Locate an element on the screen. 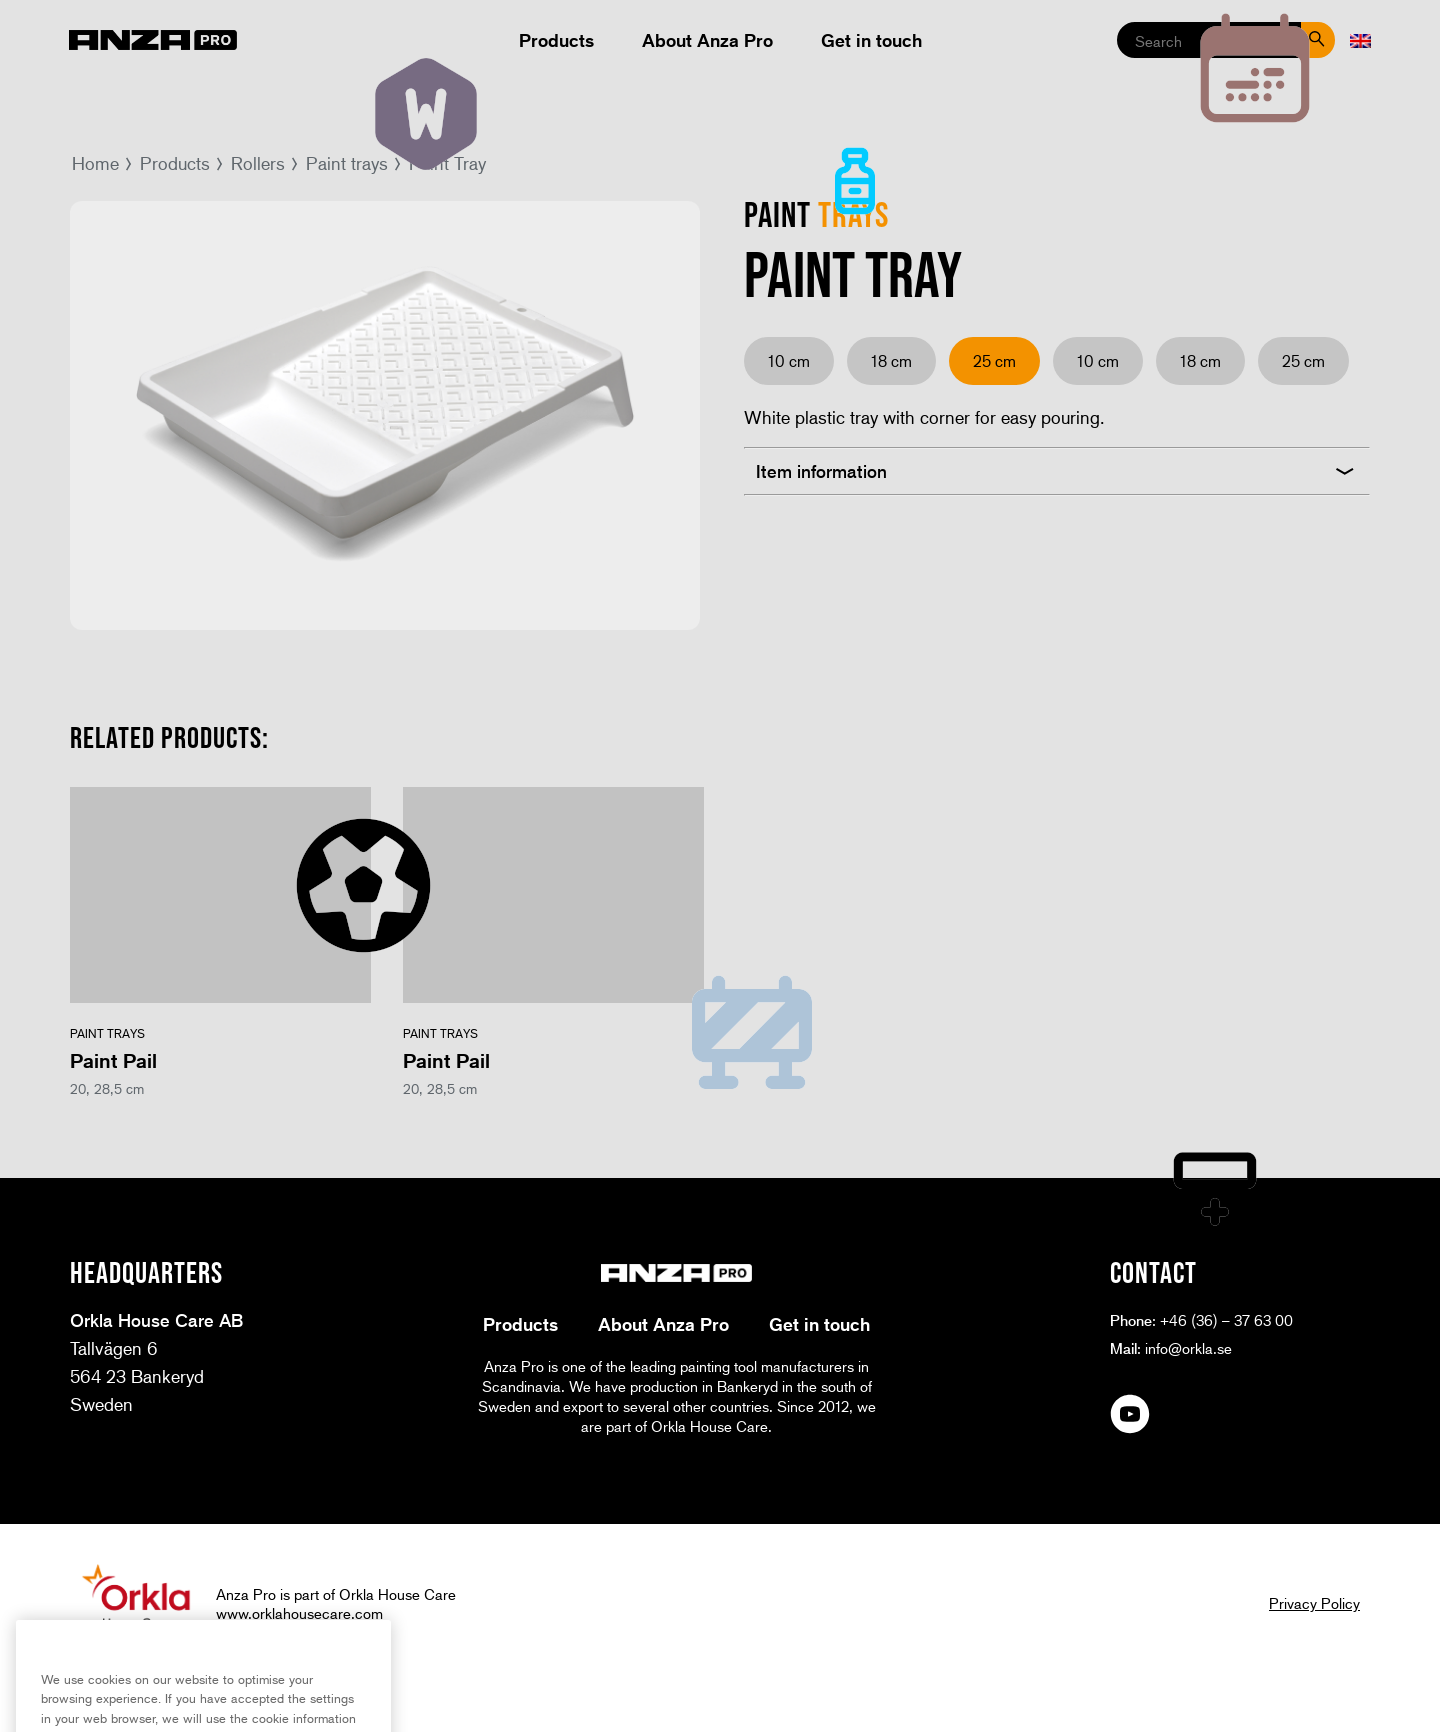 This screenshot has width=1440, height=1732. access sports or football-related content is located at coordinates (363, 885).